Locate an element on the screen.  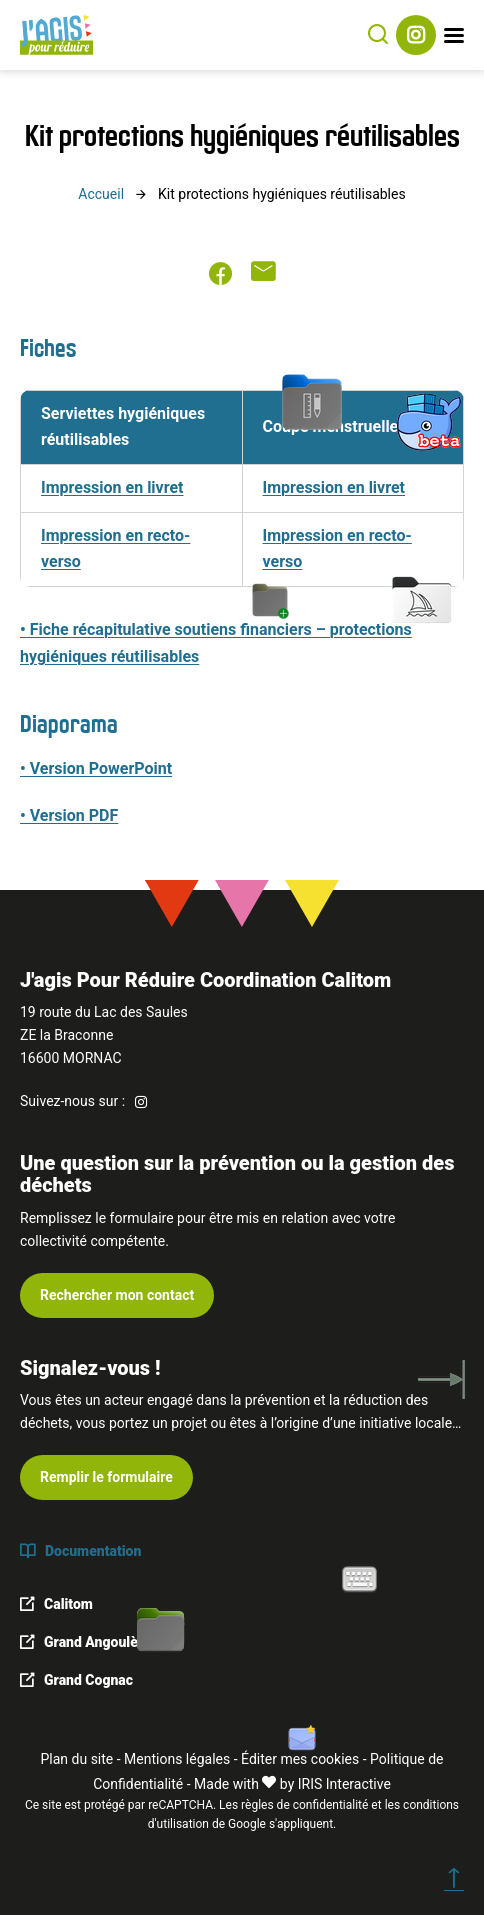
open midjourney projects folder is located at coordinates (421, 601).